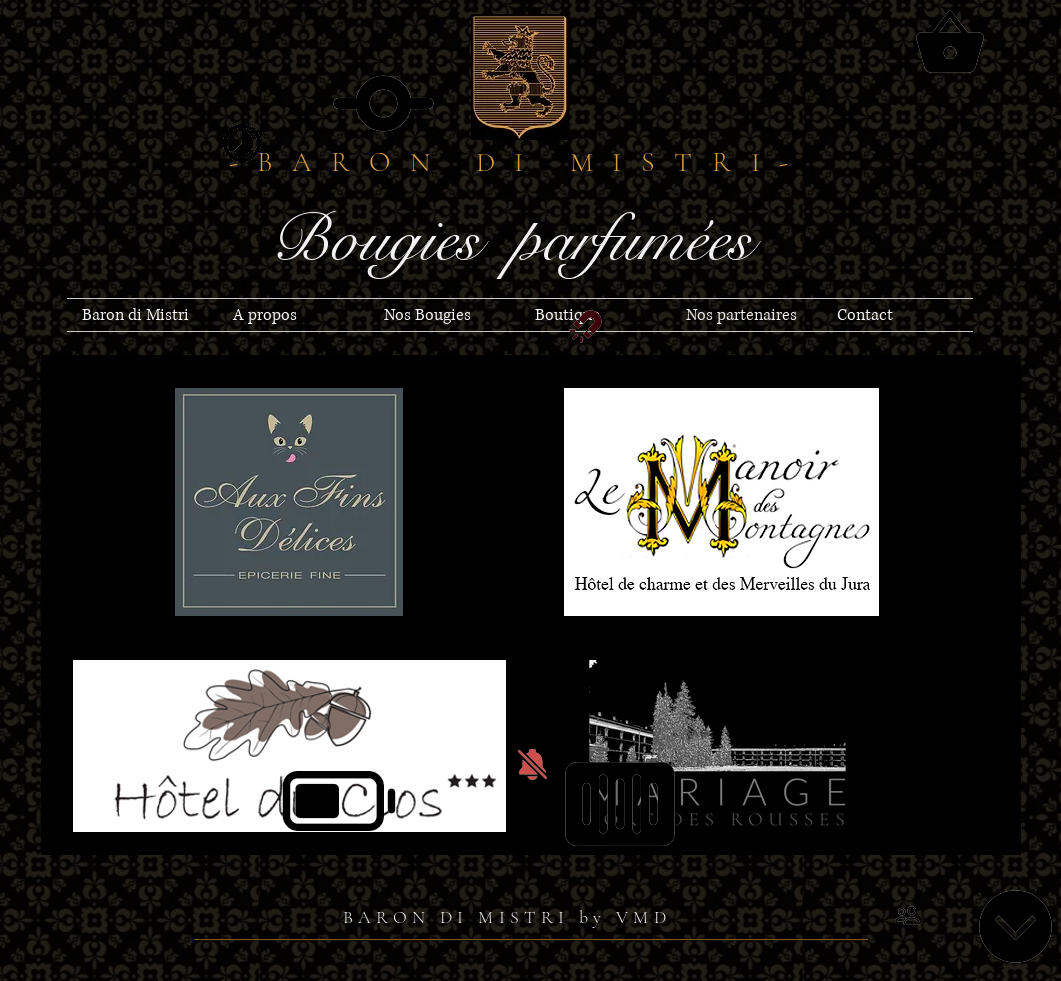  Describe the element at coordinates (586, 326) in the screenshot. I see `attract or pull related items together` at that location.